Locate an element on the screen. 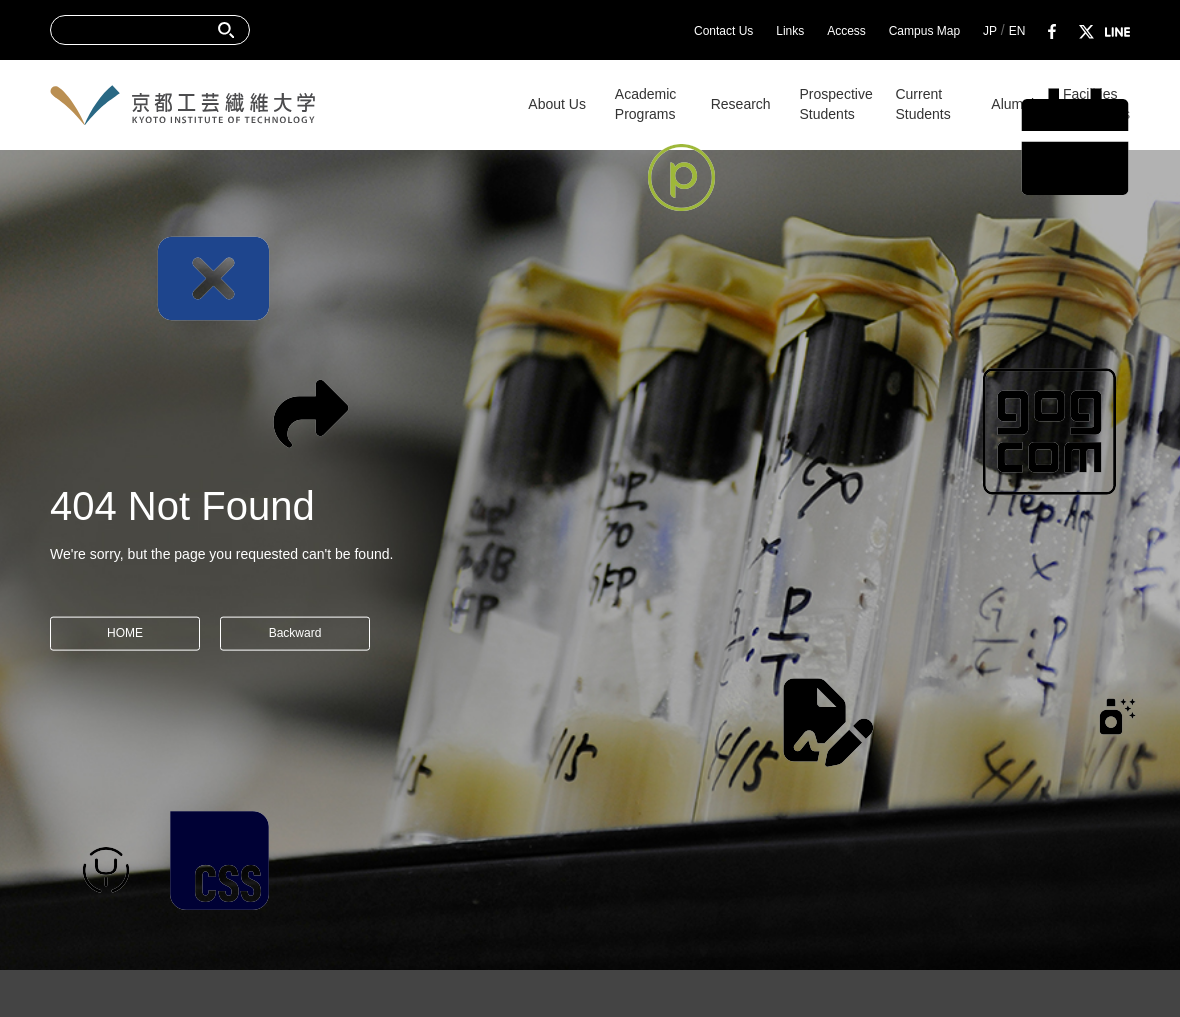 The image size is (1180, 1017). apply effects or filters to content is located at coordinates (1115, 716).